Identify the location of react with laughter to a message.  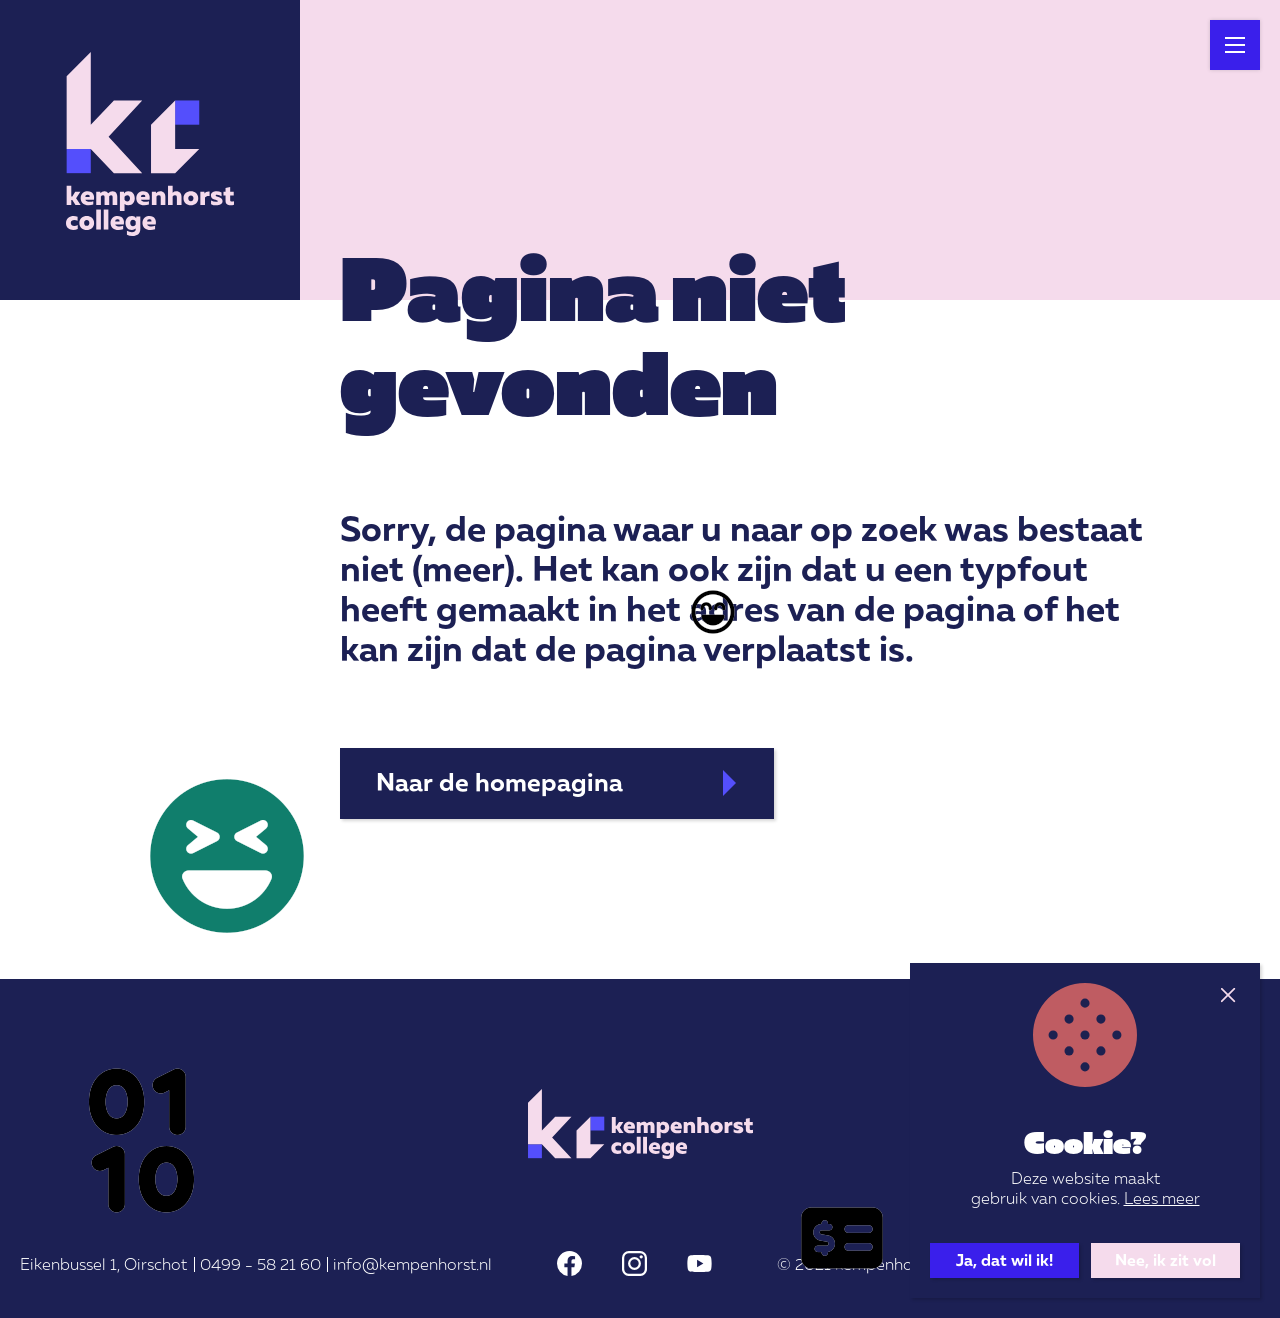
(227, 856).